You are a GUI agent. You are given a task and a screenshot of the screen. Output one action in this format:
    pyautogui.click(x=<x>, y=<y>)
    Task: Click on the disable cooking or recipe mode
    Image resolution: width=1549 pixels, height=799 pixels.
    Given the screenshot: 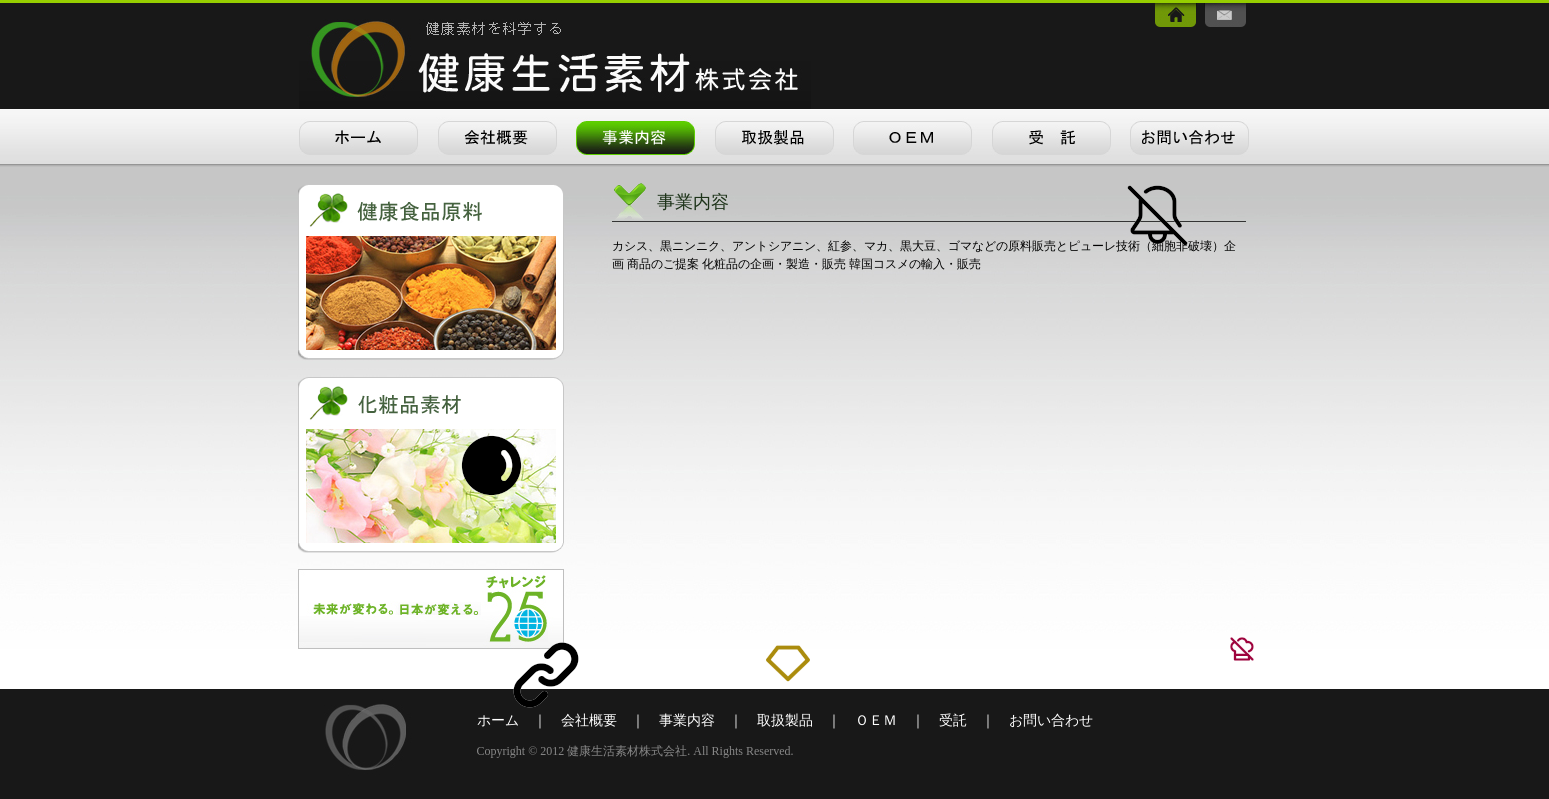 What is the action you would take?
    pyautogui.click(x=1242, y=649)
    